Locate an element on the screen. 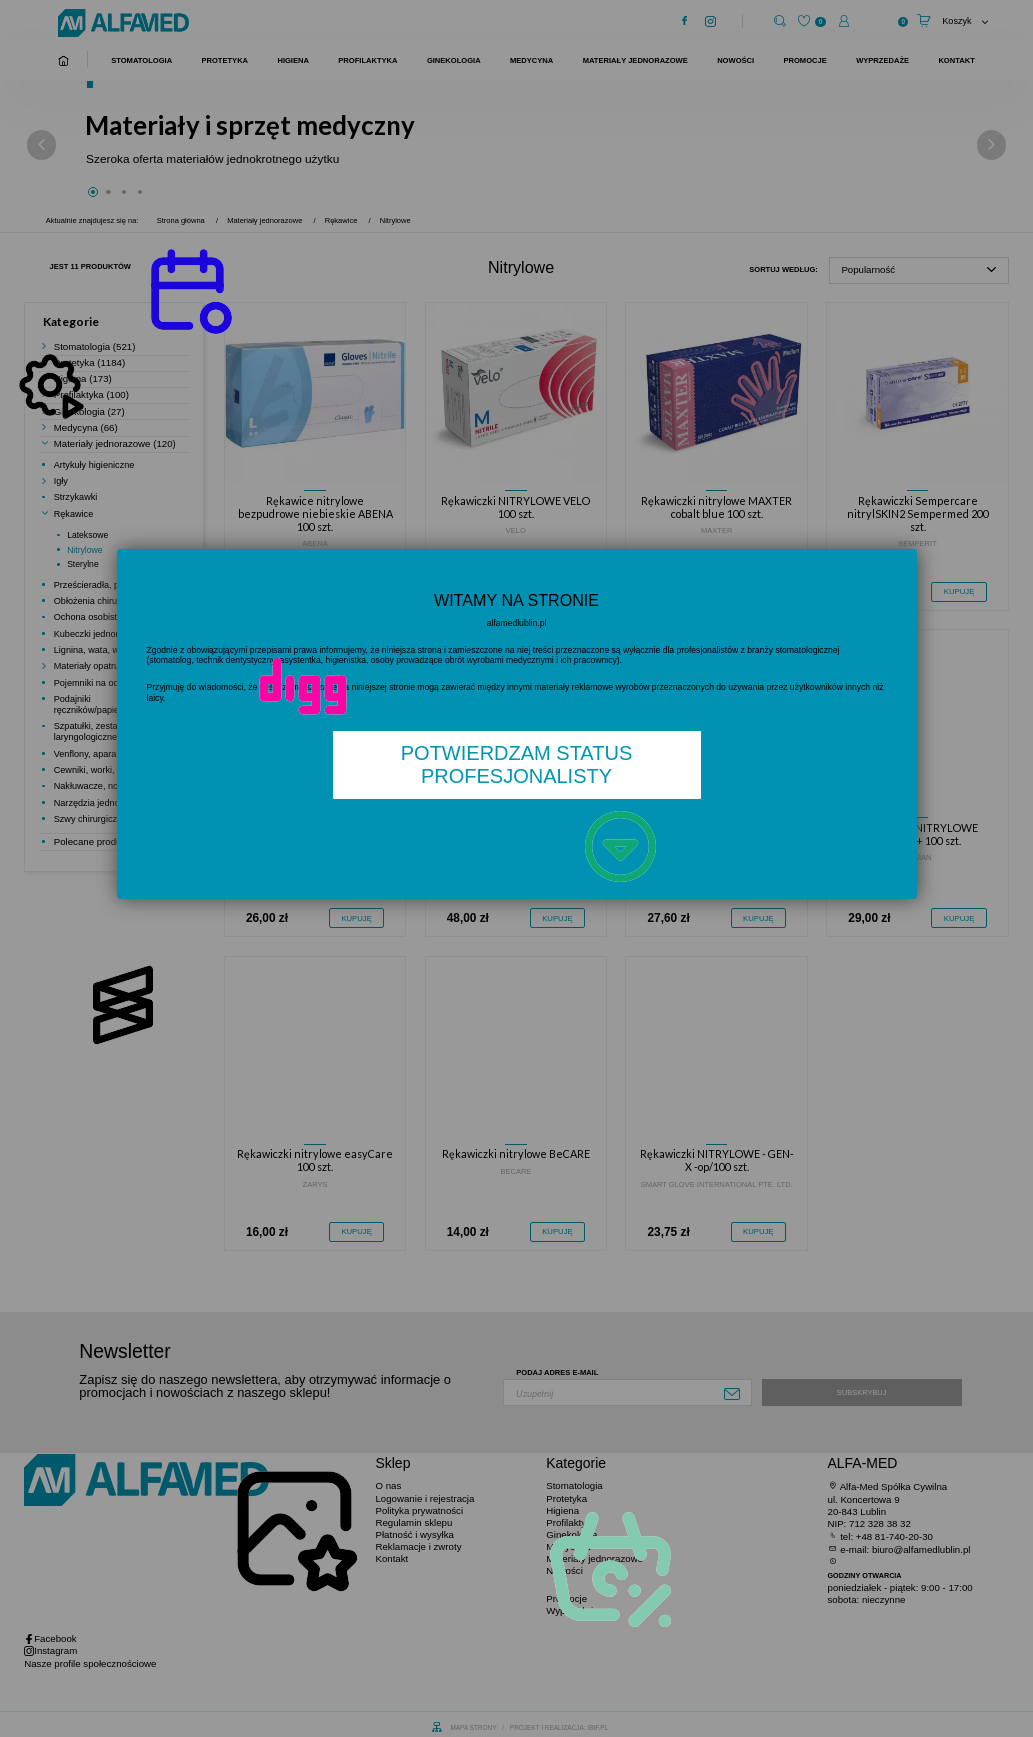 Image resolution: width=1033 pixels, height=1737 pixels. calendar event with notification or reminder is located at coordinates (187, 289).